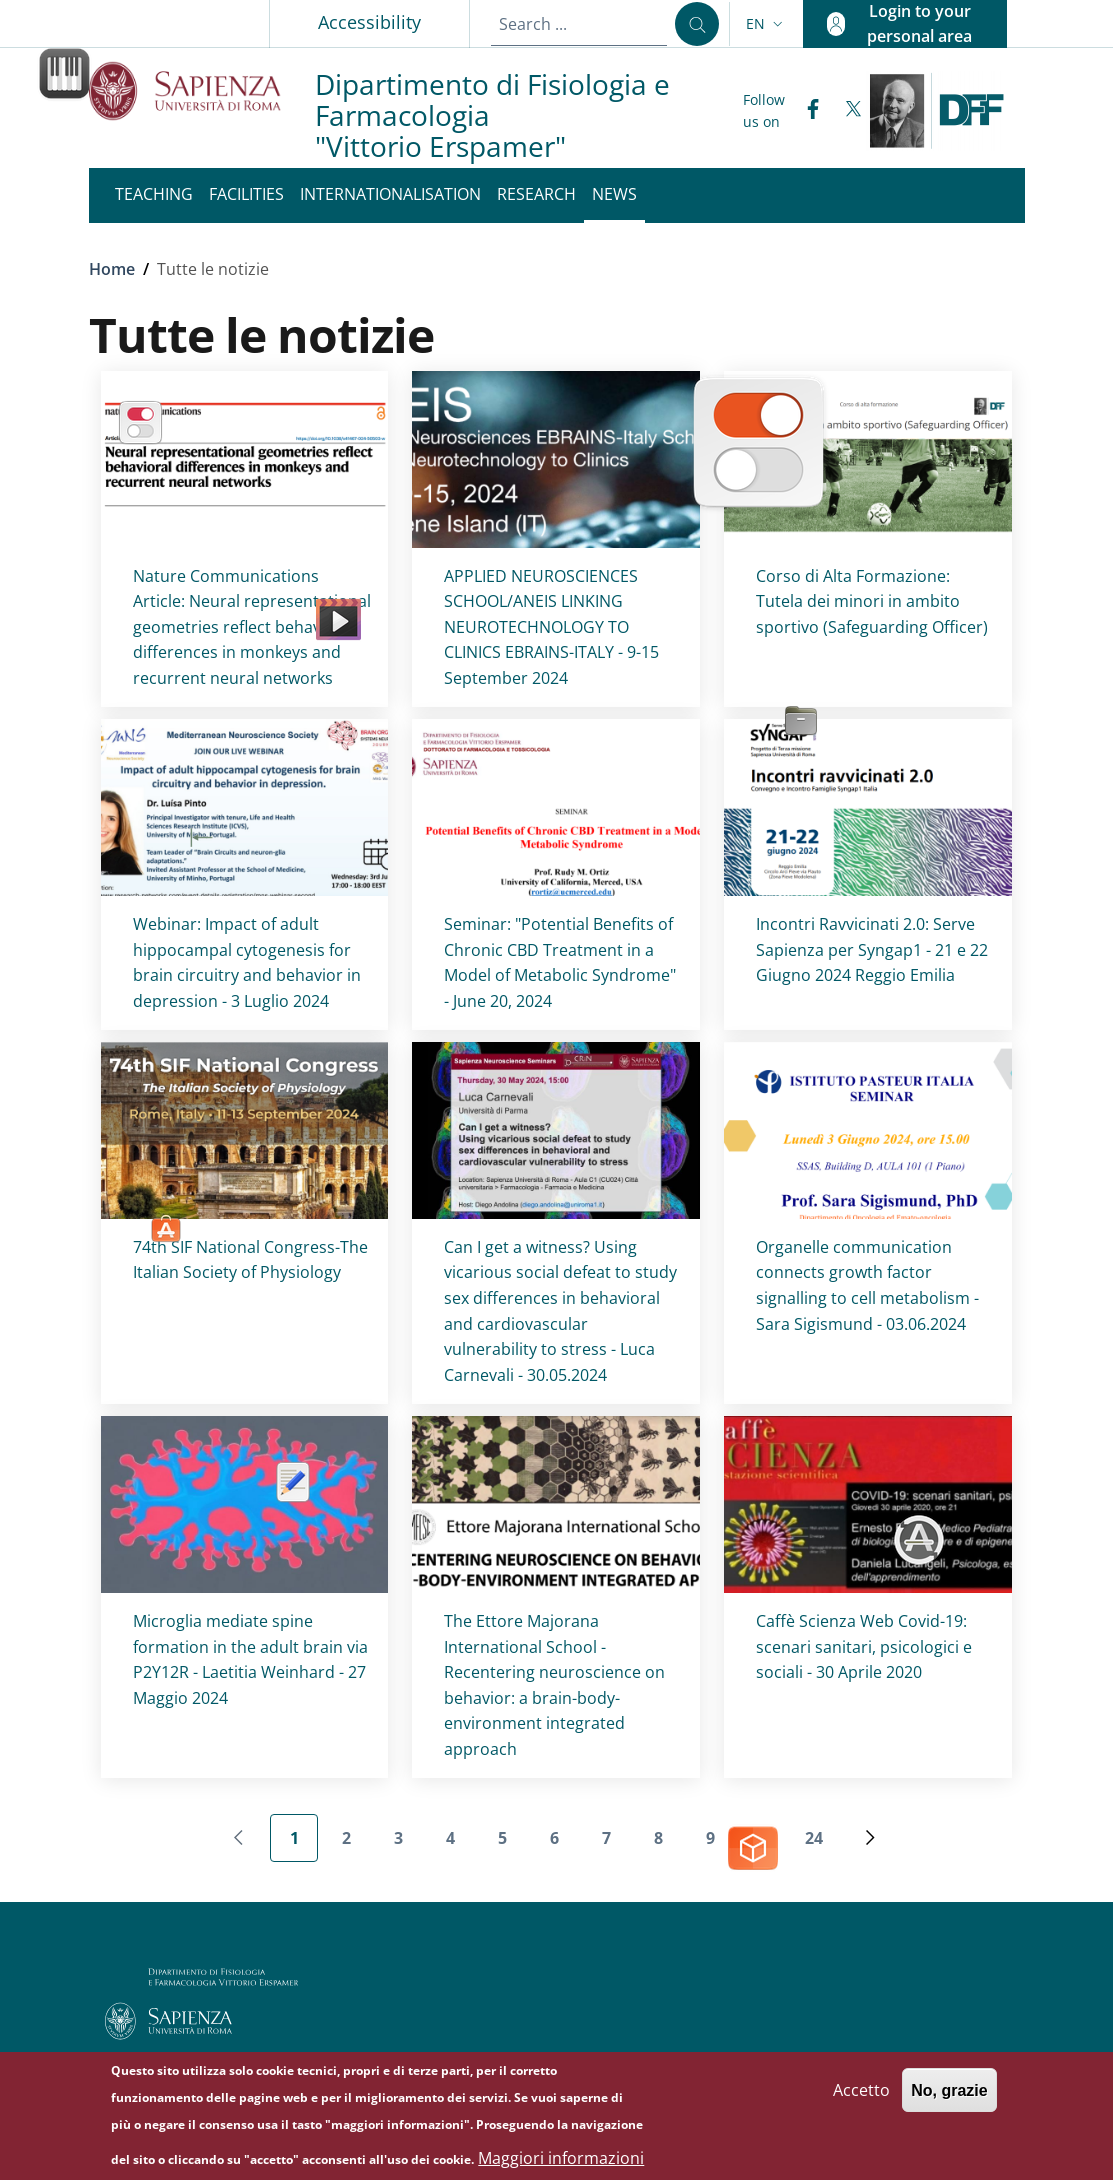 The image size is (1113, 2180). What do you see at coordinates (338, 619) in the screenshot?
I see `open the tv or video streaming app` at bounding box center [338, 619].